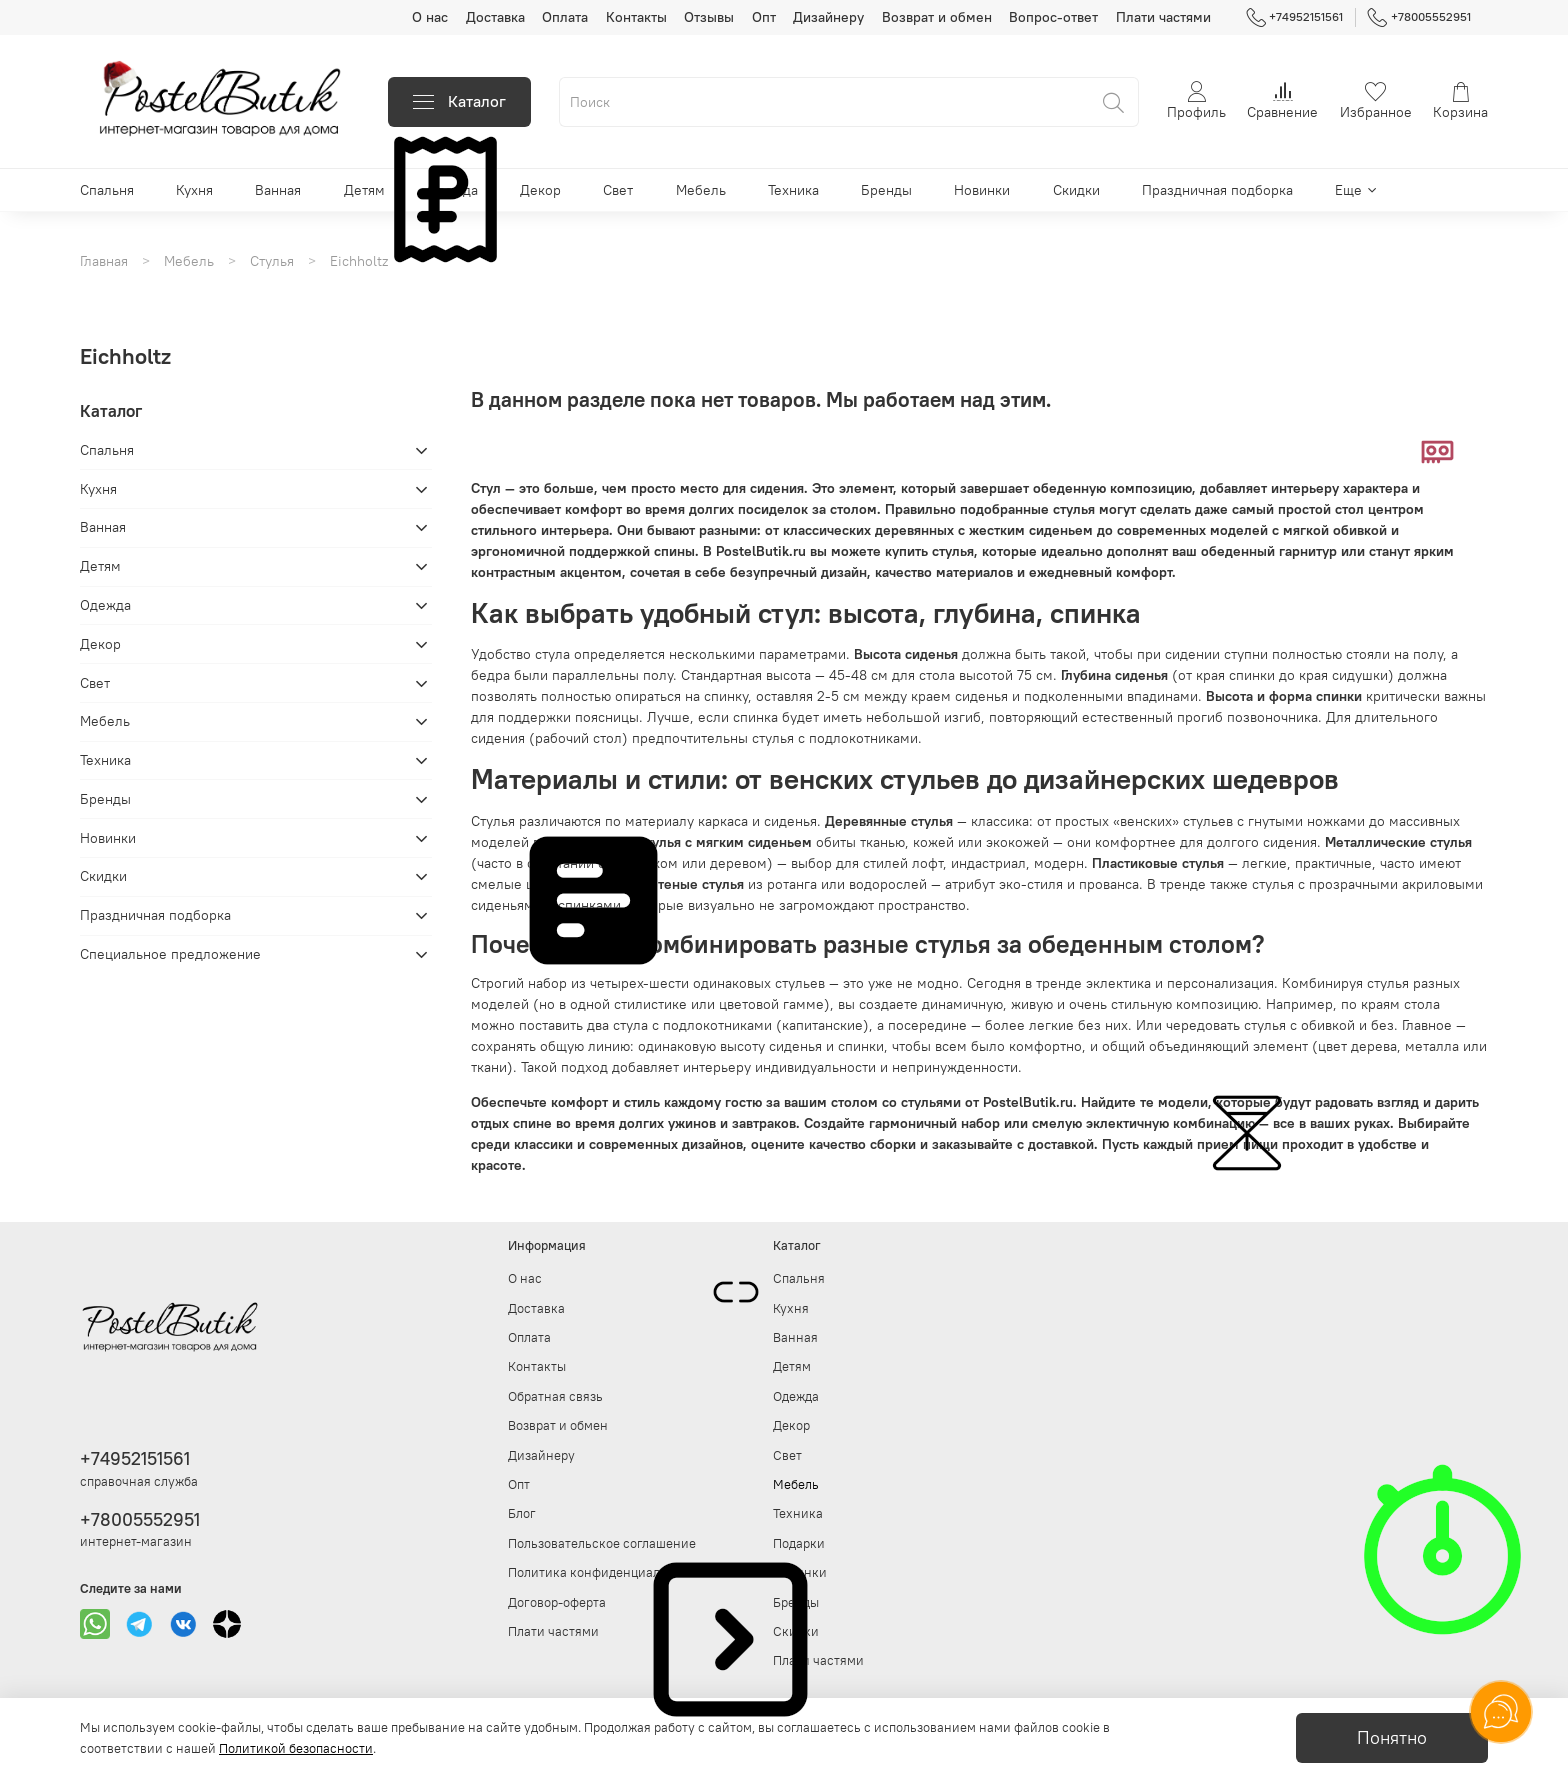 This screenshot has width=1568, height=1779. Describe the element at coordinates (1437, 451) in the screenshot. I see `view graphics card information` at that location.